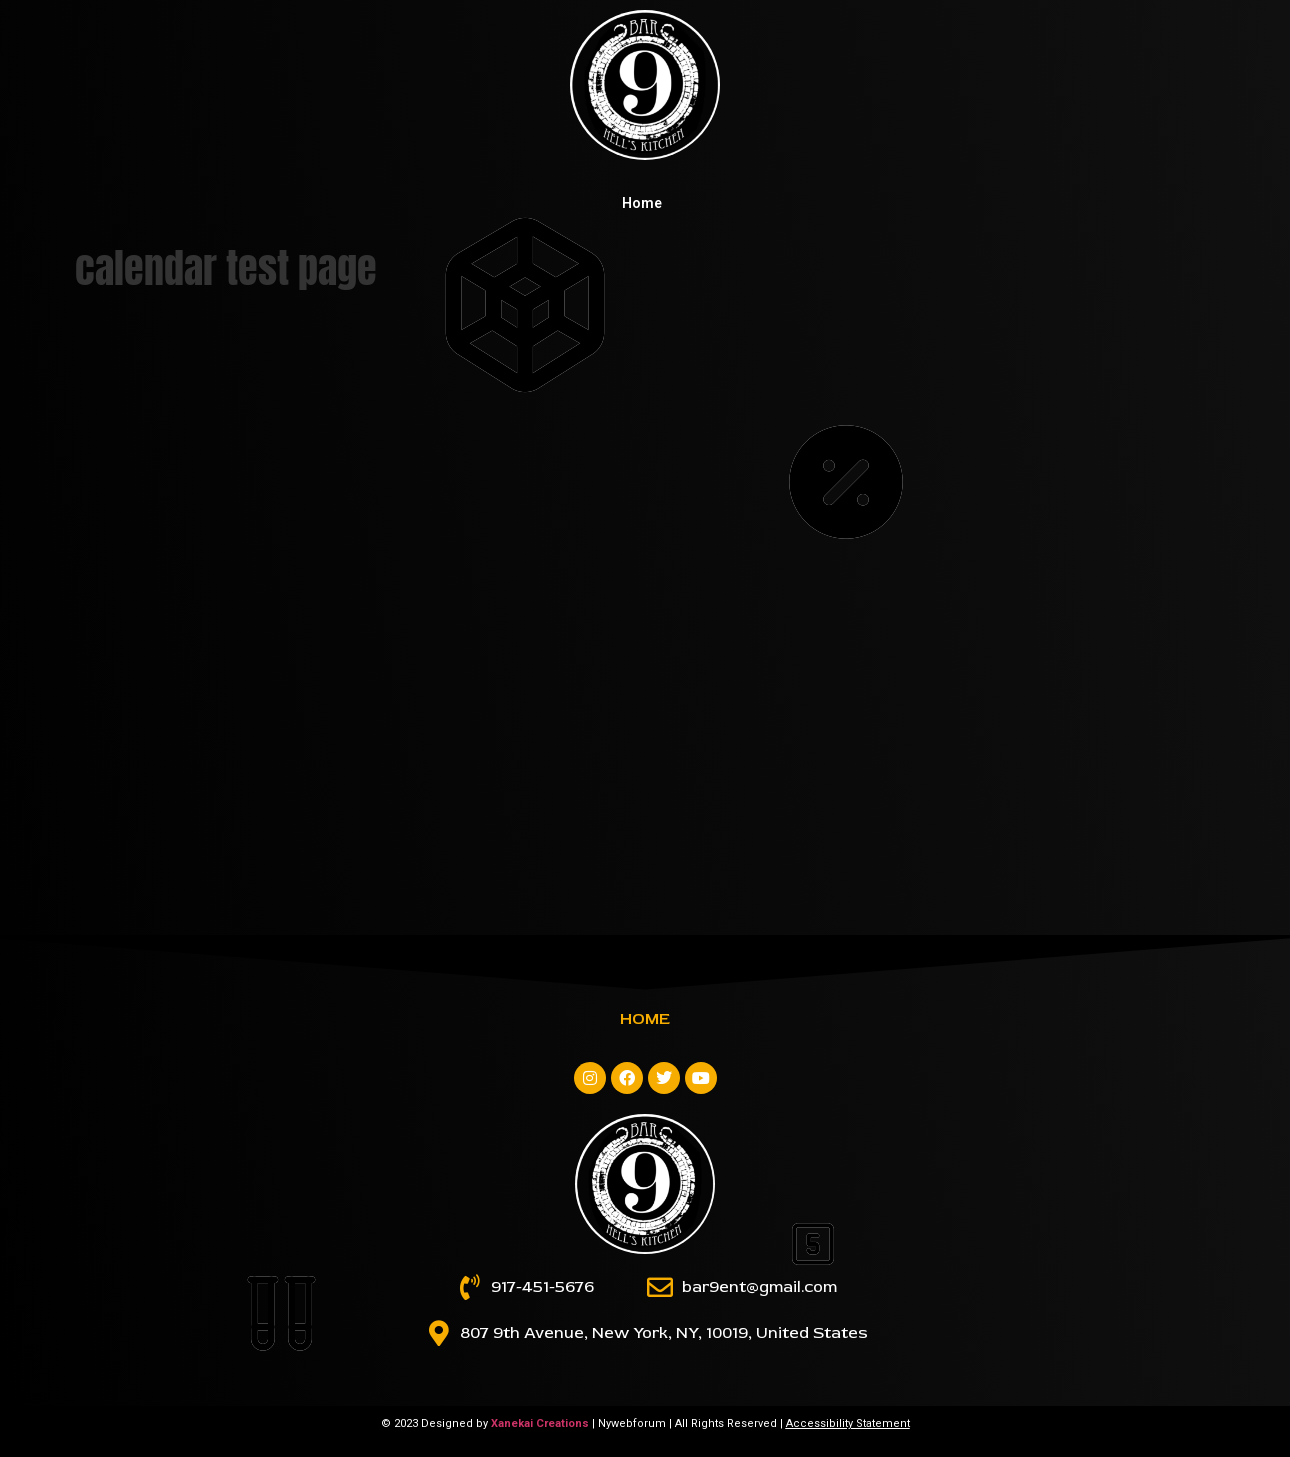  What do you see at coordinates (813, 1244) in the screenshot?
I see `select or navigate to item number 5` at bounding box center [813, 1244].